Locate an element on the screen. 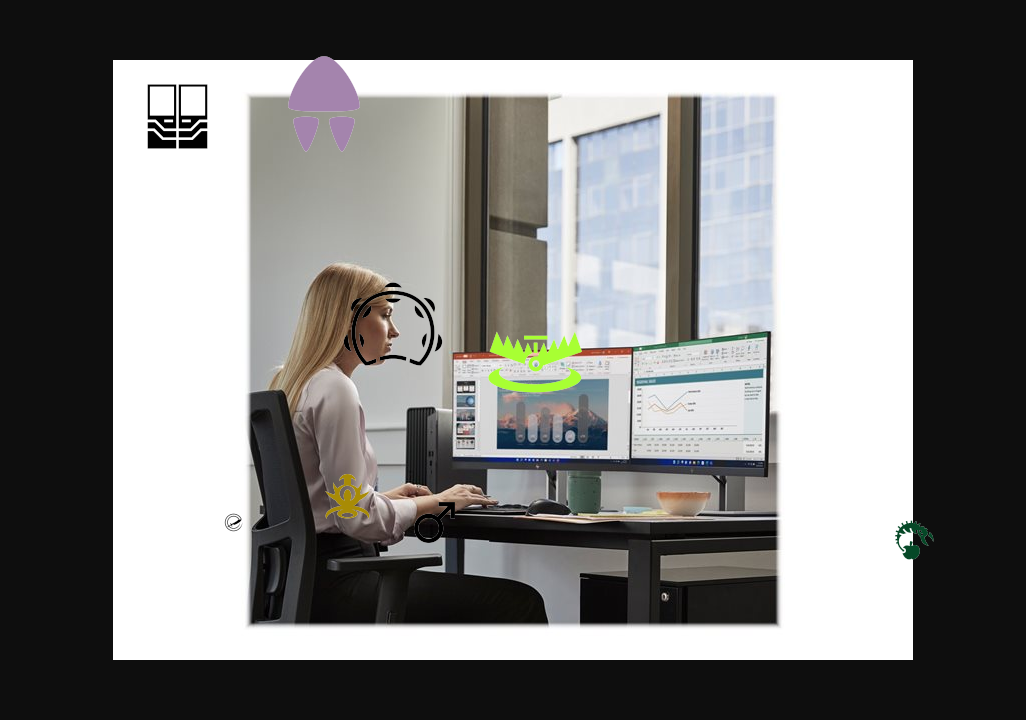 The image size is (1026, 720). abstract game character or creature icon is located at coordinates (347, 496).